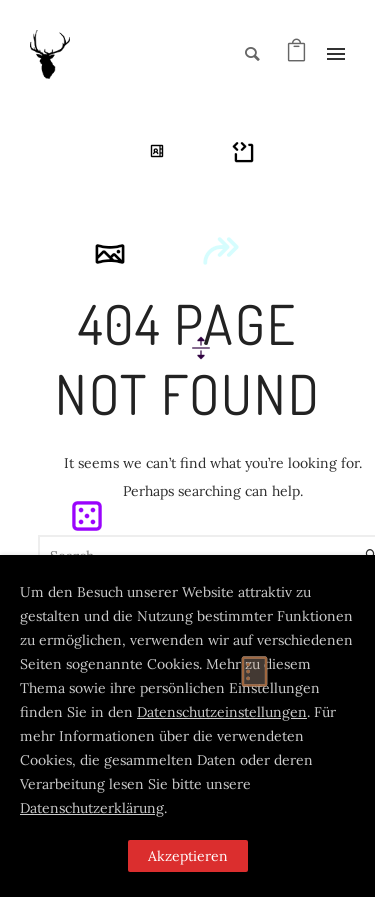 This screenshot has height=897, width=375. Describe the element at coordinates (221, 251) in the screenshot. I see `forward message or content to multiple recipients` at that location.